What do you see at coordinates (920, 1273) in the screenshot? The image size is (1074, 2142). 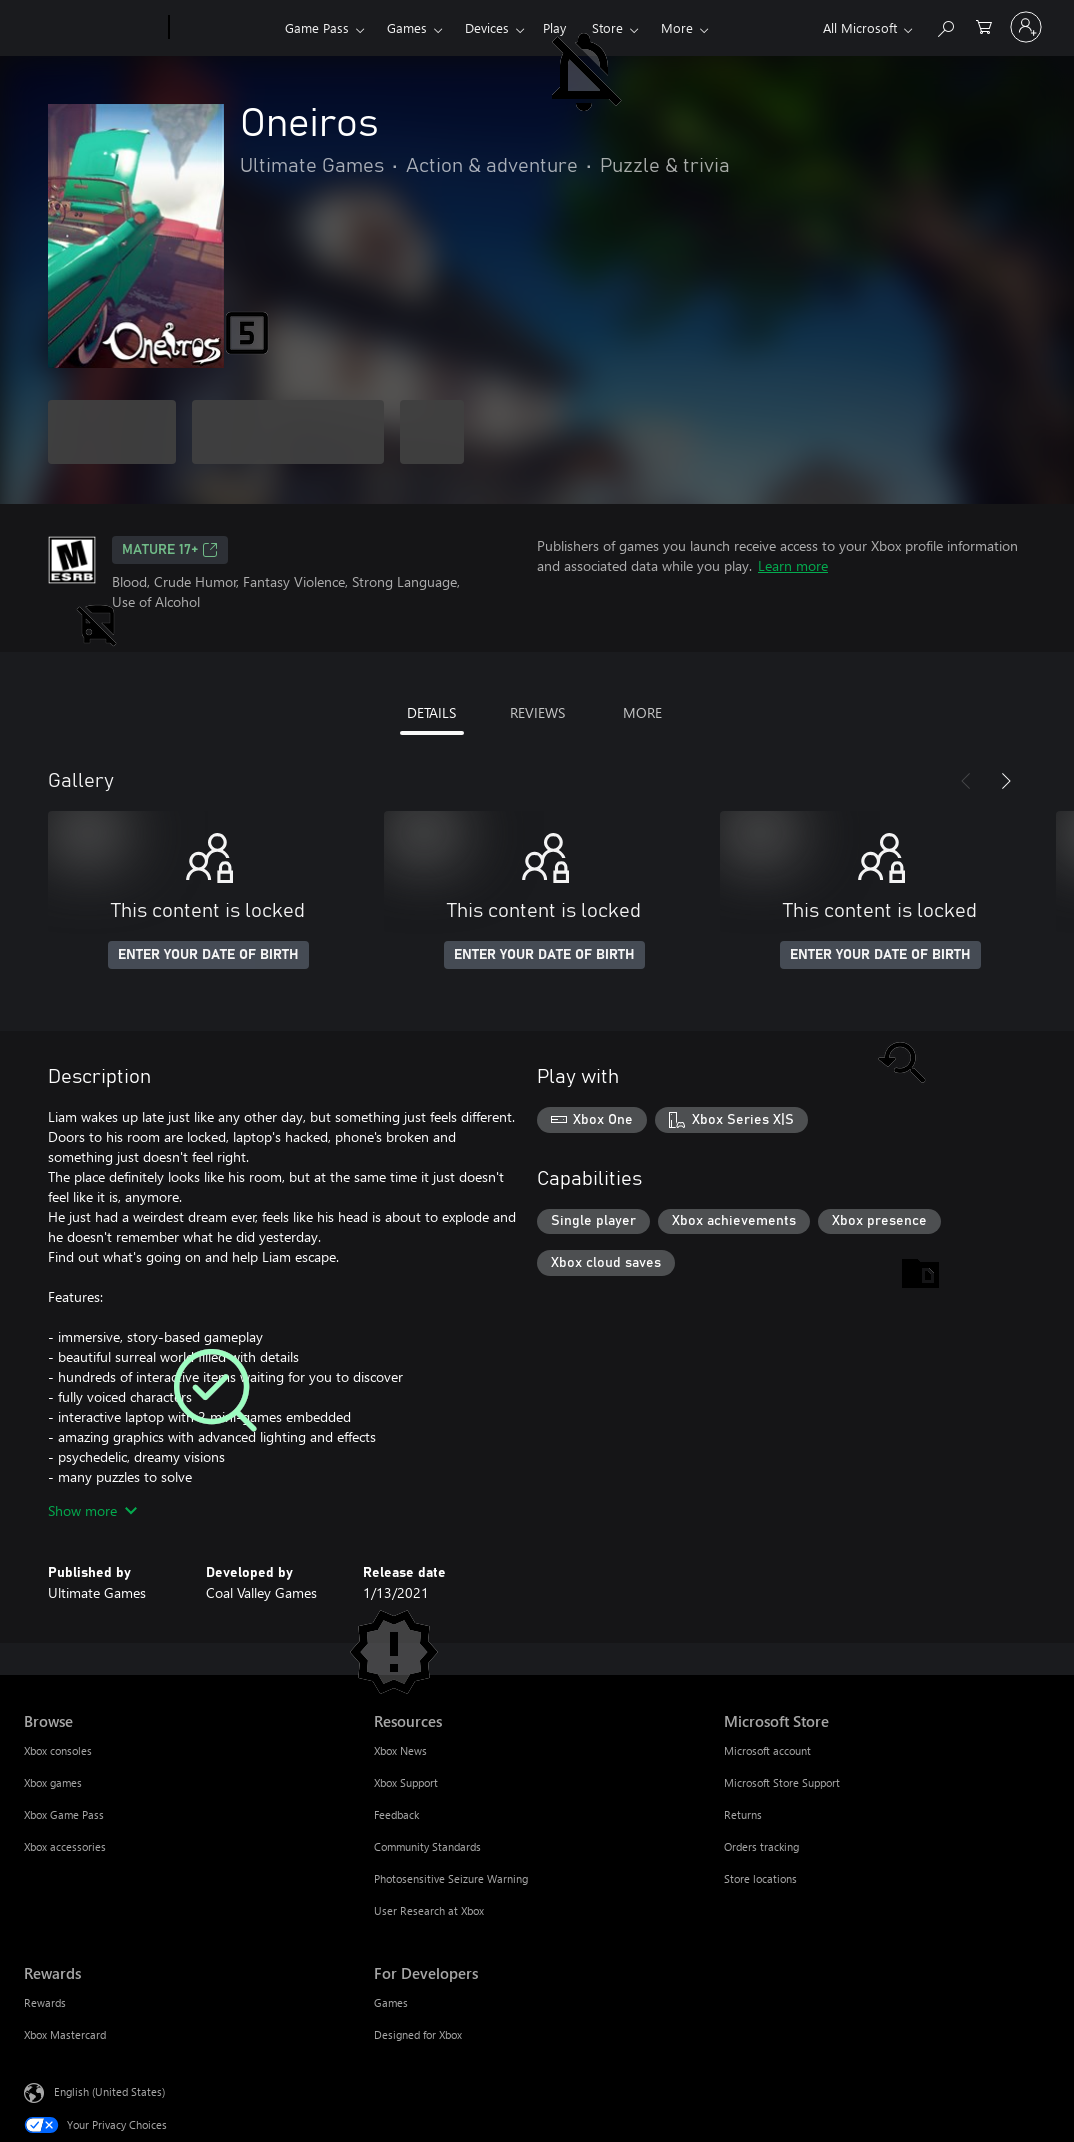 I see `access folder containing code snippets` at bounding box center [920, 1273].